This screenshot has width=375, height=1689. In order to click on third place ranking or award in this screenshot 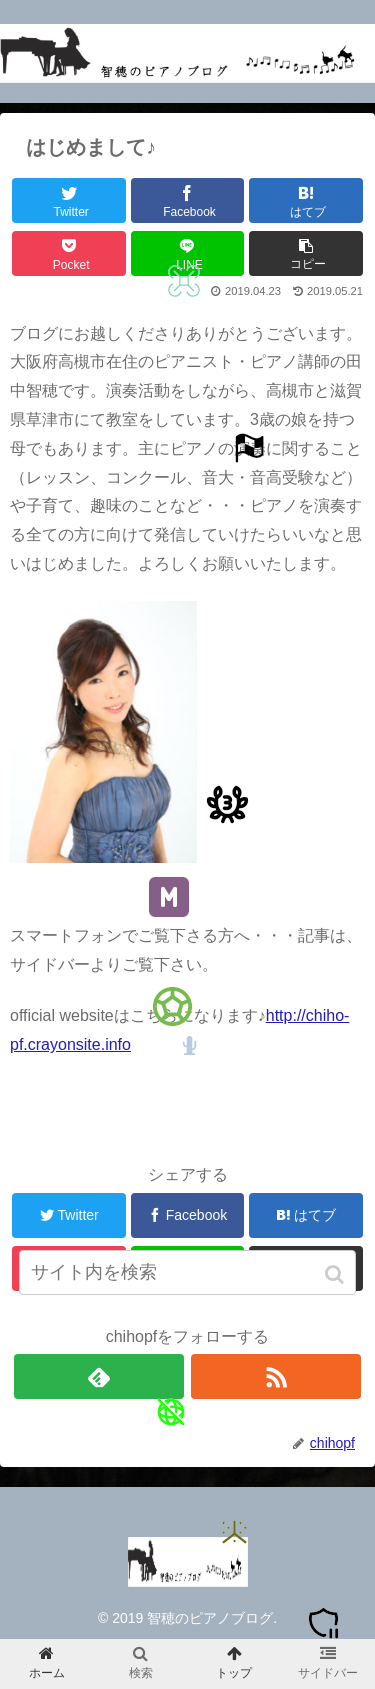, I will do `click(227, 804)`.